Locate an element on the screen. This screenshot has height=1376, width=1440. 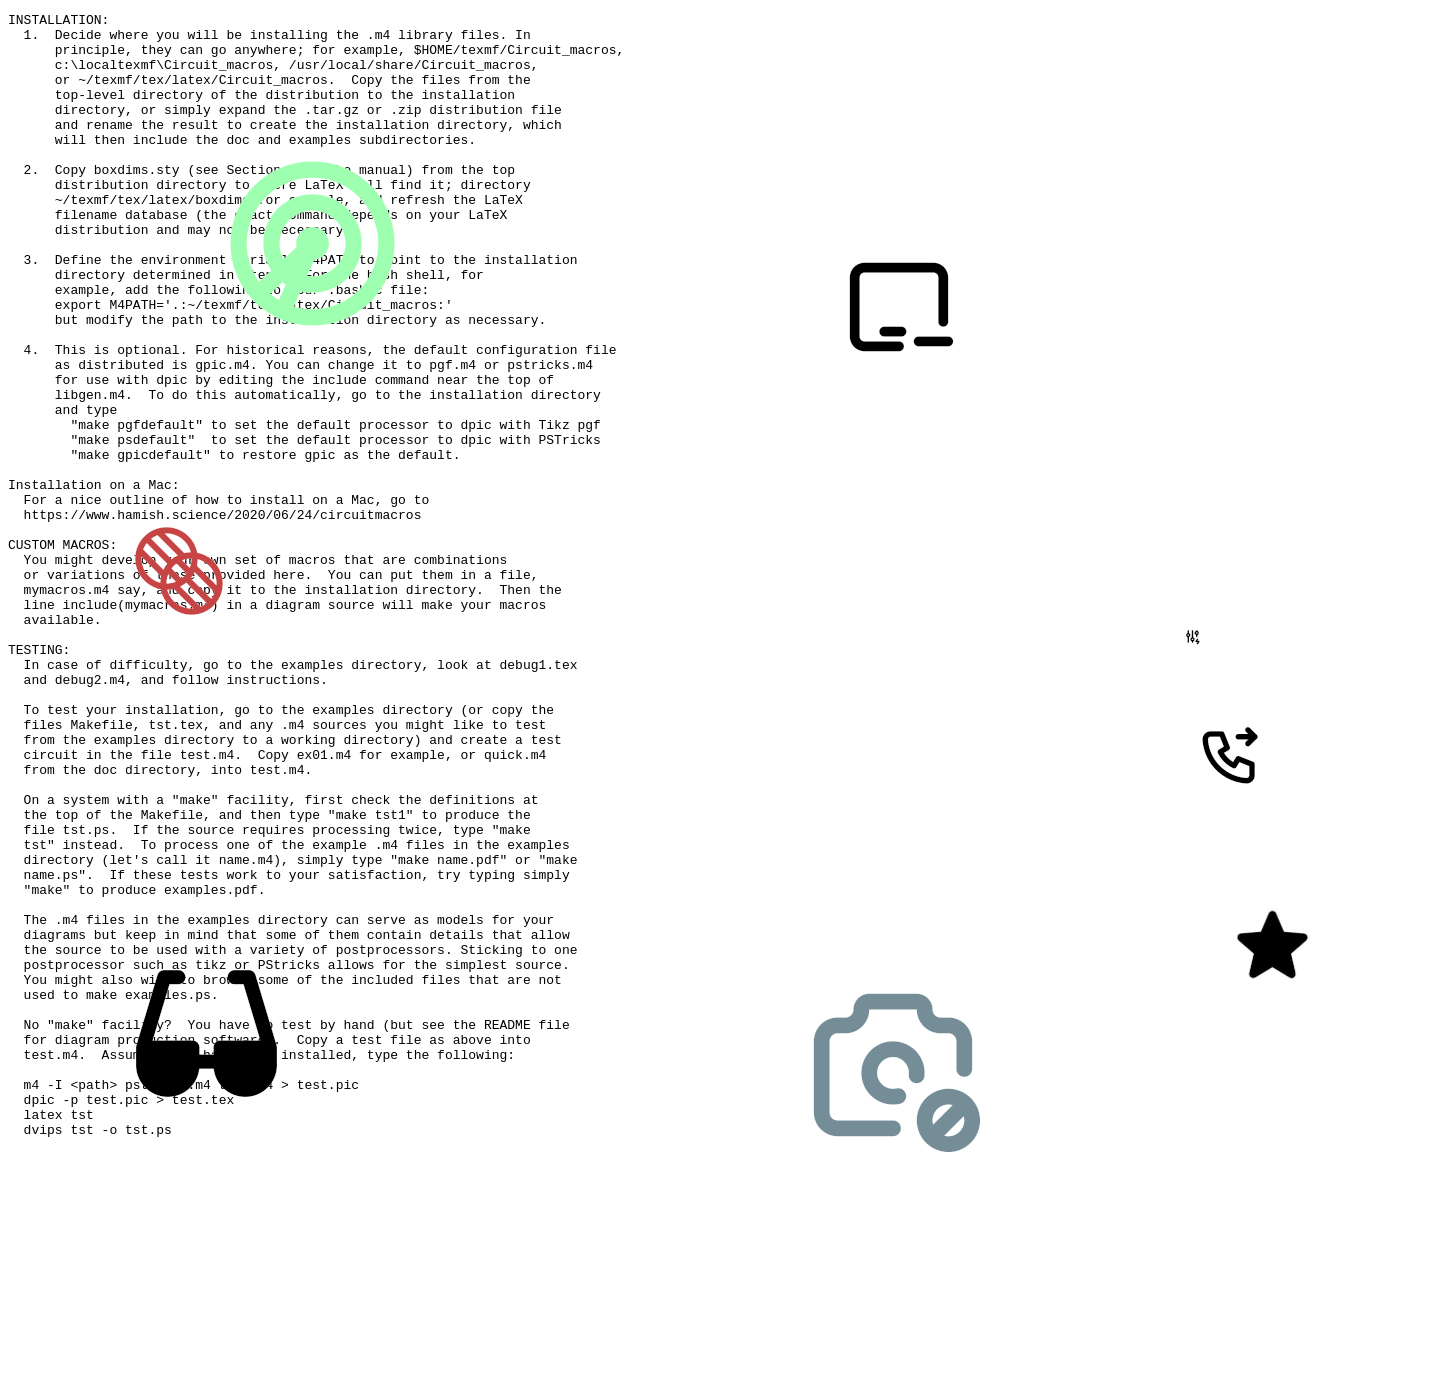
remove a paired tablet device is located at coordinates (899, 307).